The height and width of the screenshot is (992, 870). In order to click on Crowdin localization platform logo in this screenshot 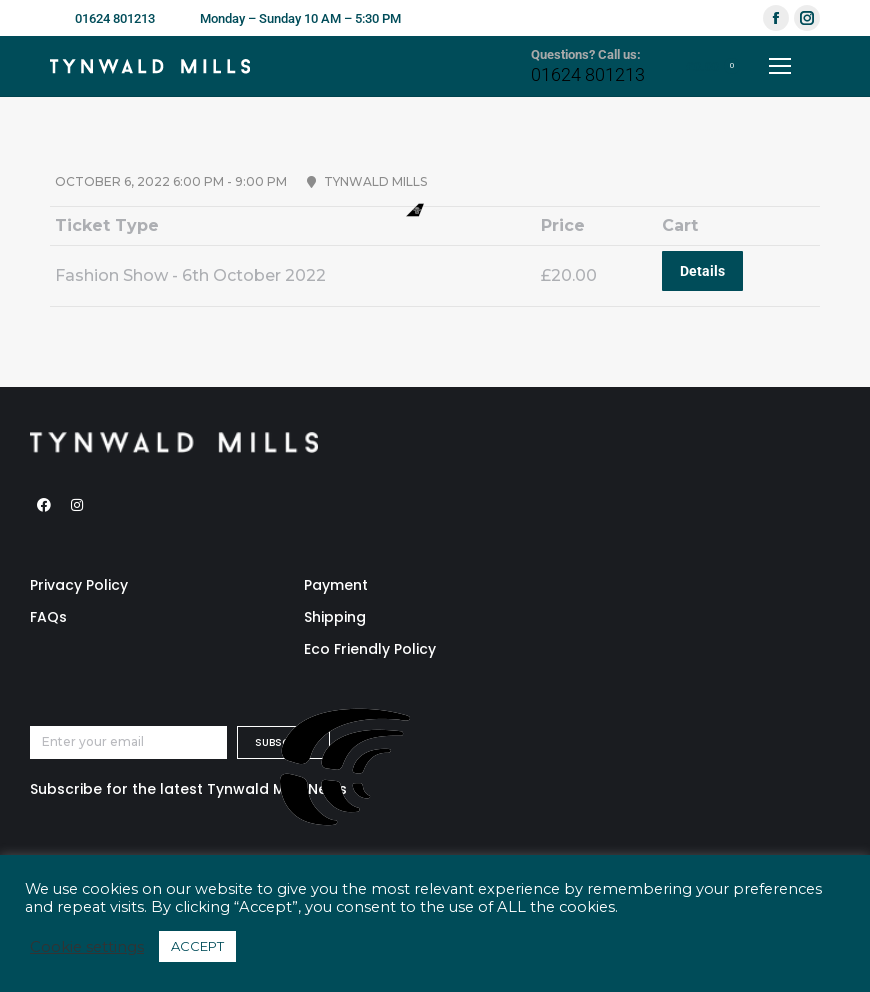, I will do `click(345, 767)`.